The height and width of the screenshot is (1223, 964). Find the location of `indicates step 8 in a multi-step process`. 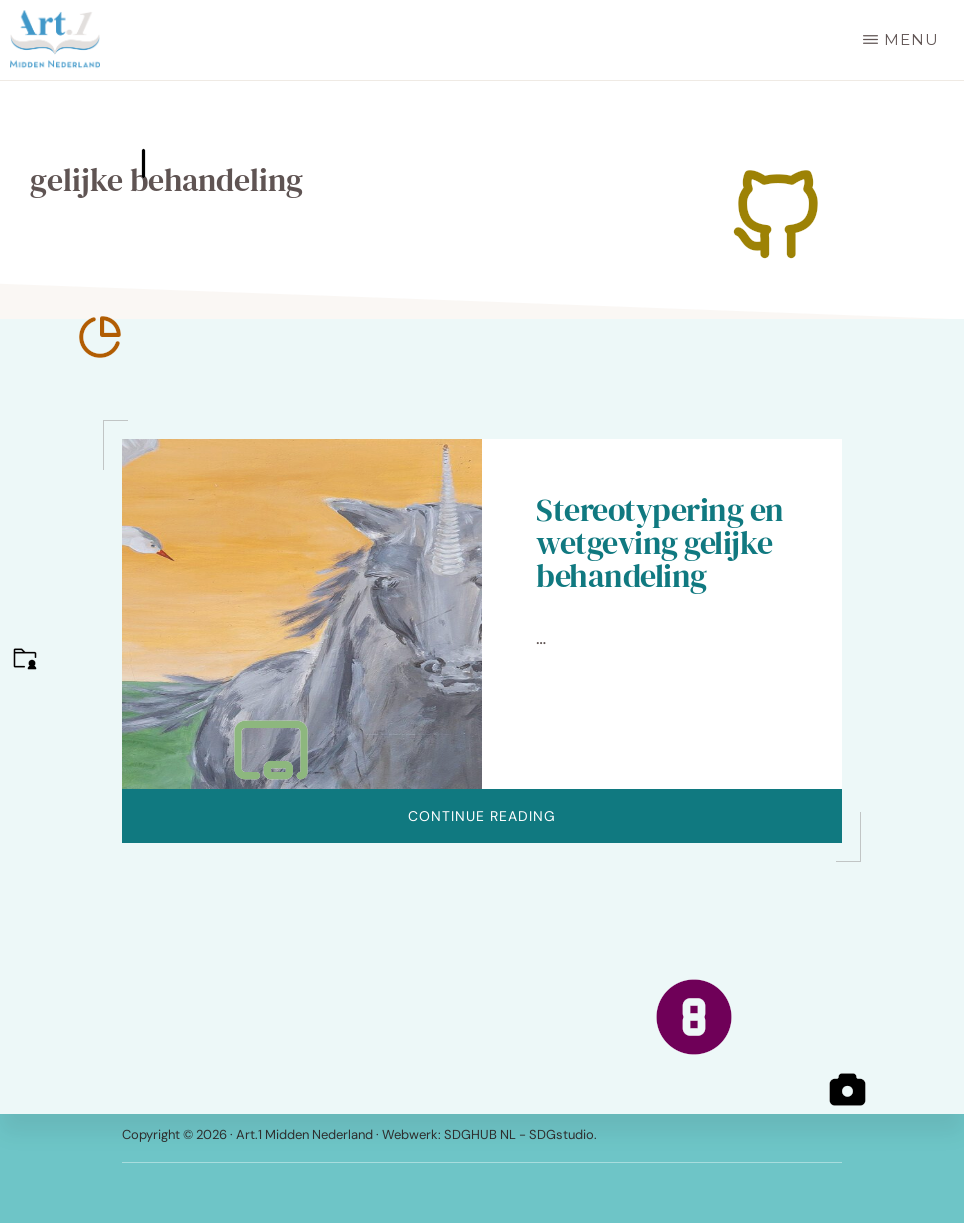

indicates step 8 in a multi-step process is located at coordinates (694, 1017).